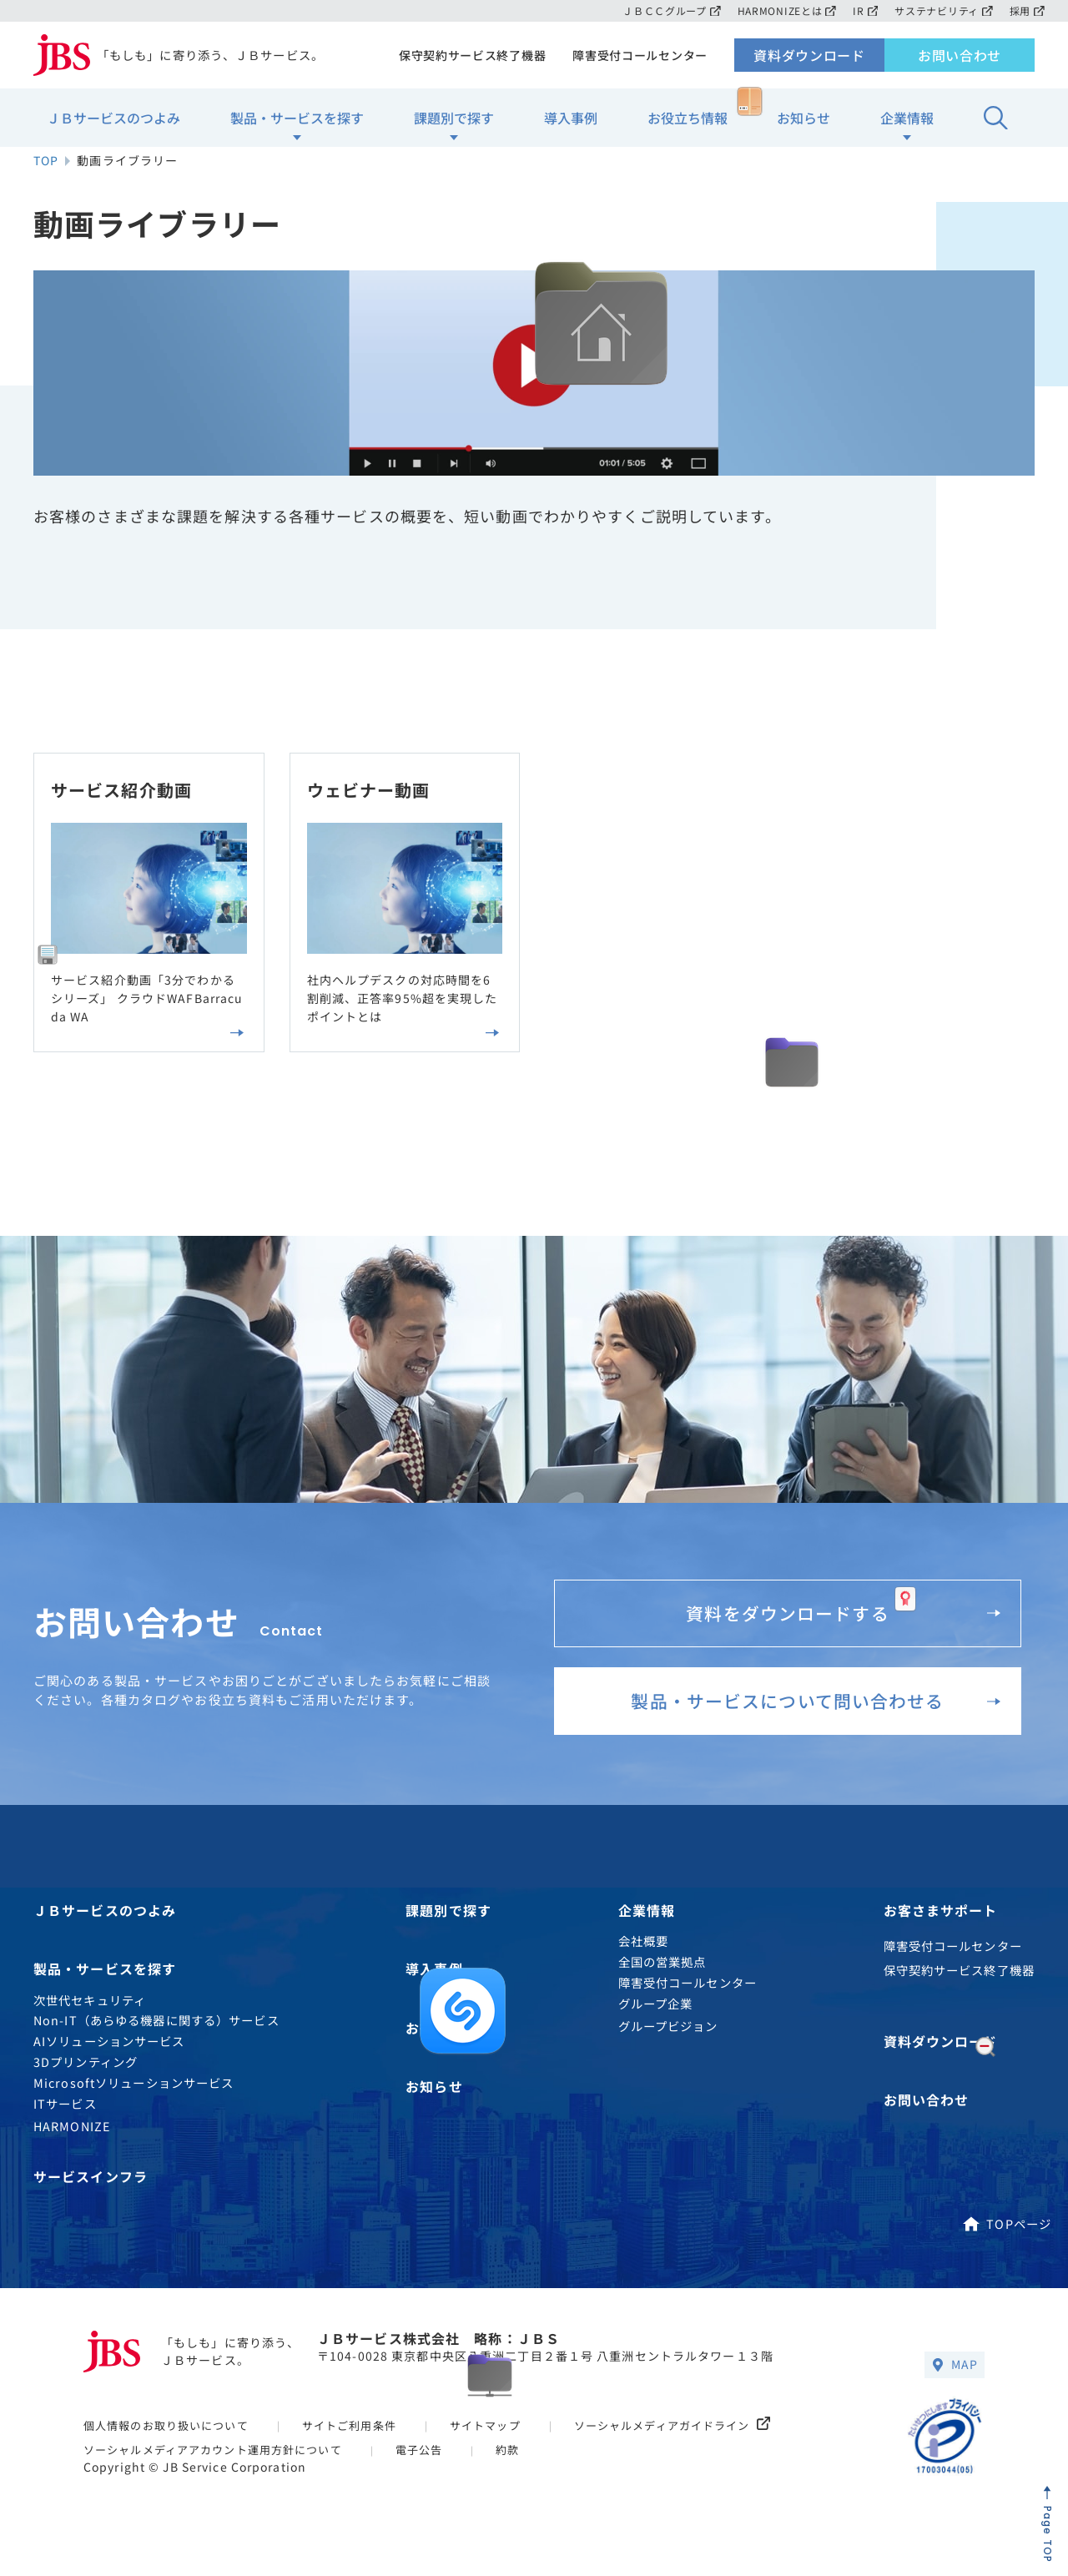 Image resolution: width=1068 pixels, height=2576 pixels. Describe the element at coordinates (48, 955) in the screenshot. I see `save the current file or document` at that location.